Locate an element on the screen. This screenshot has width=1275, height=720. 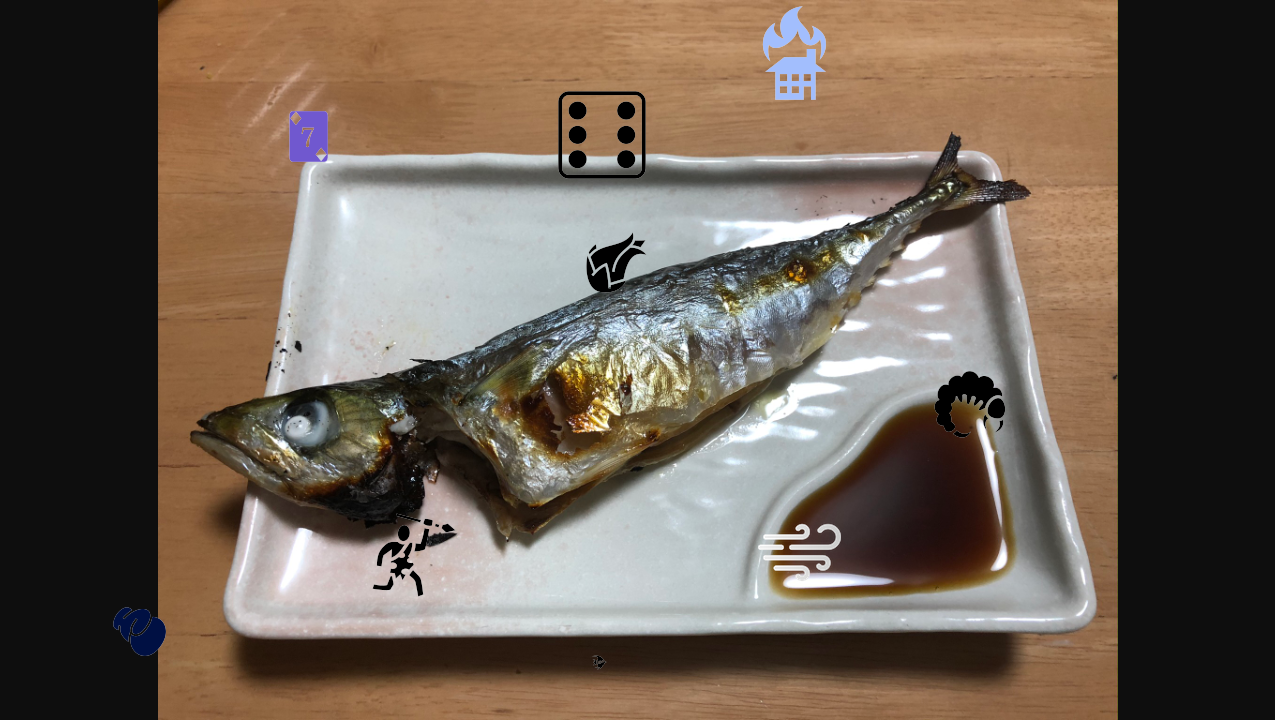
indicates windy weather conditions is located at coordinates (799, 552).